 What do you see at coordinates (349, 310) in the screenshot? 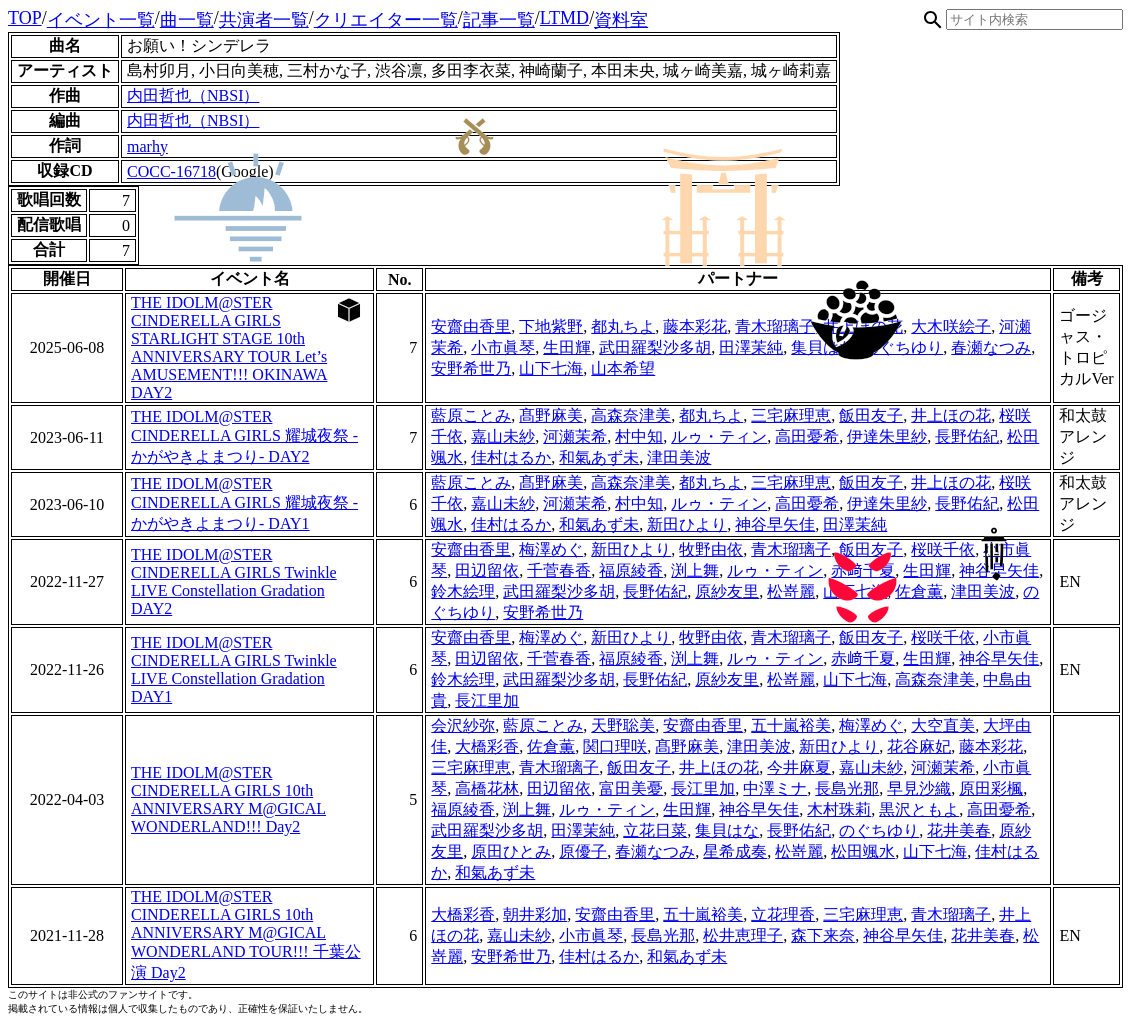
I see `view 3D model or object` at bounding box center [349, 310].